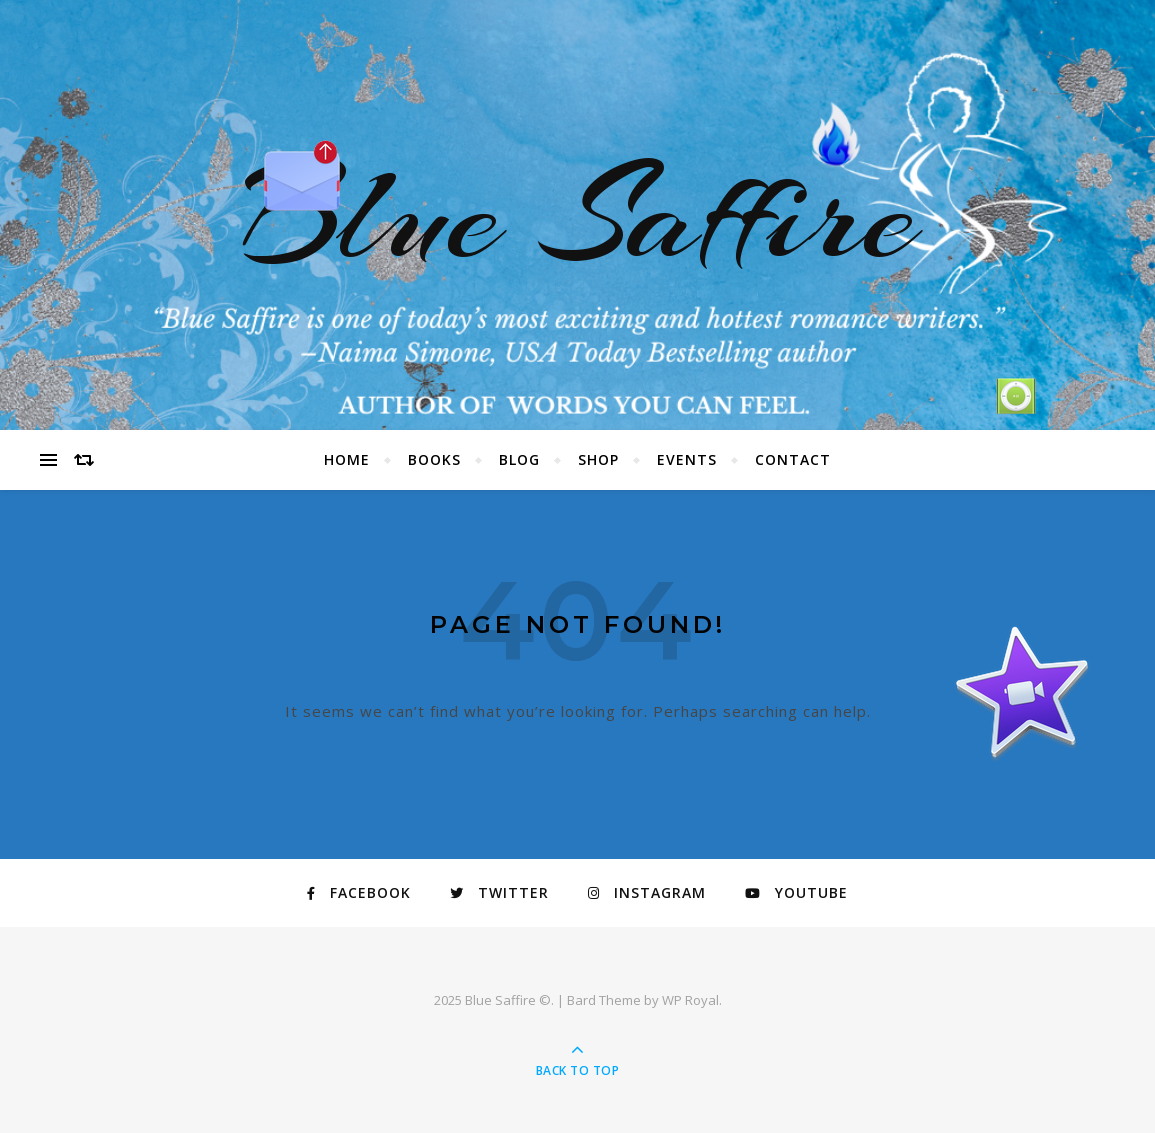 The image size is (1155, 1133). Describe the element at coordinates (302, 181) in the screenshot. I see `send an email or message` at that location.